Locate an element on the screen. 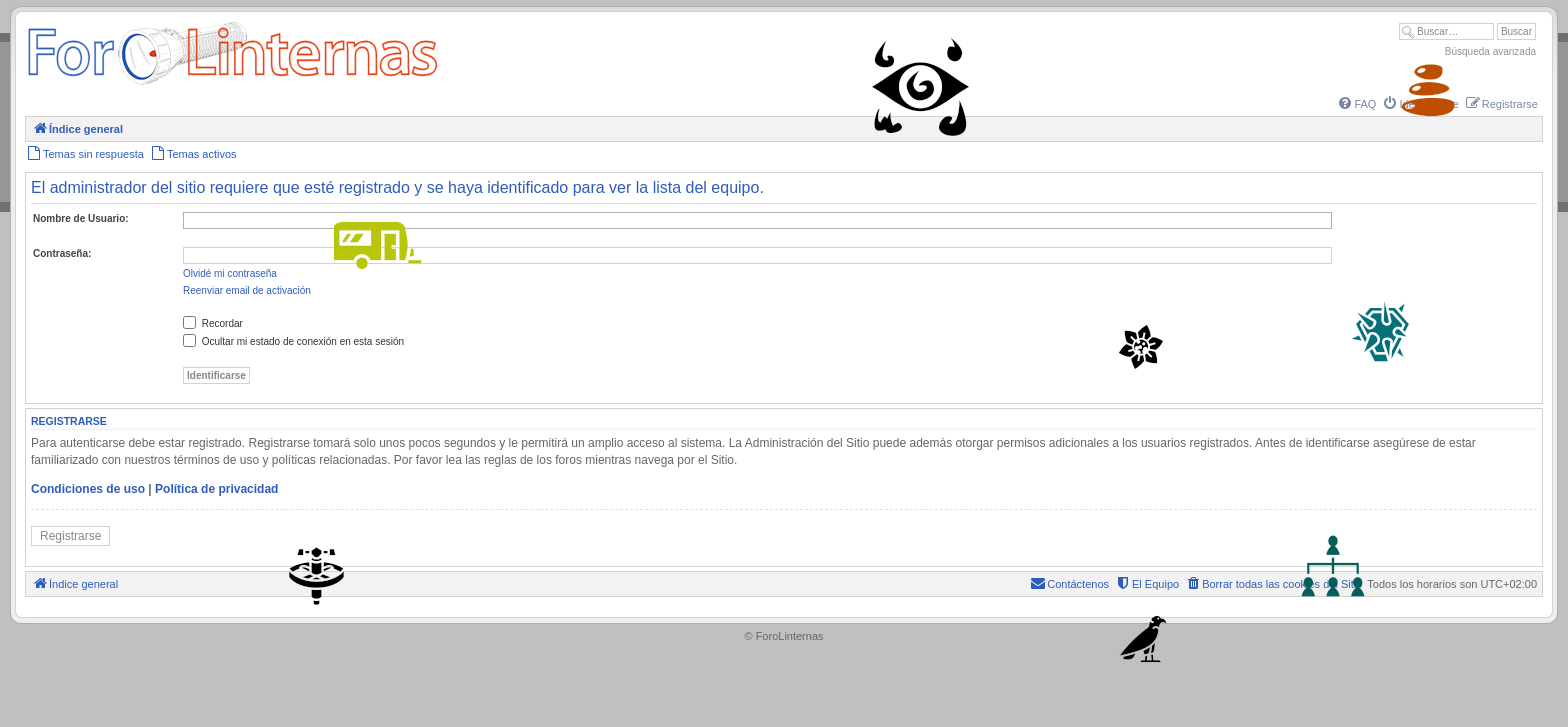  egyptian-themed game element or character is located at coordinates (1143, 639).